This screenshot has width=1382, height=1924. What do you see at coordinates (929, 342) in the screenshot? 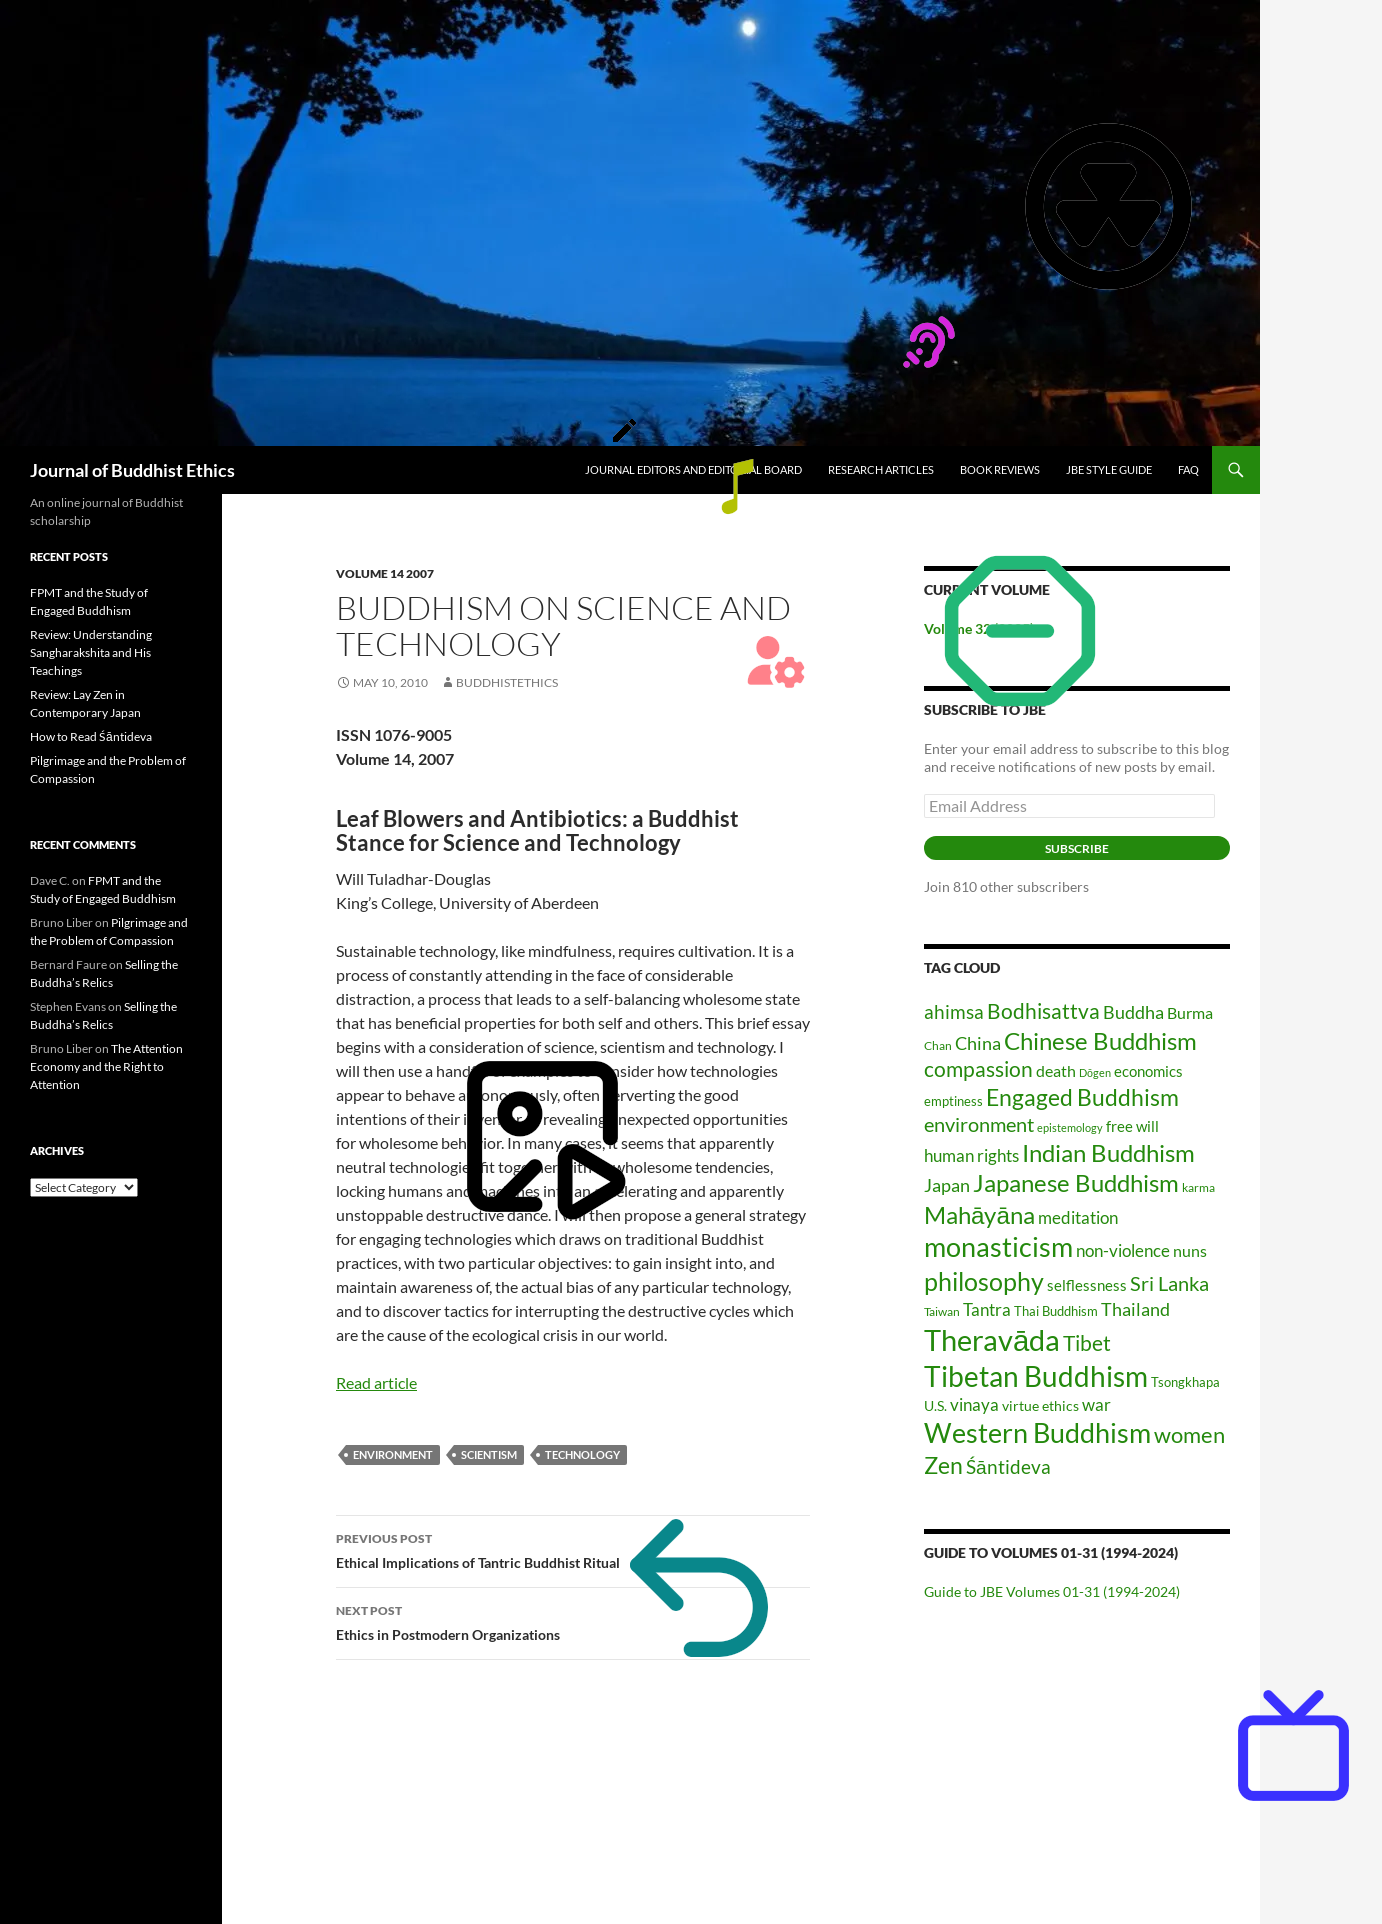
I see `enable accessibility audio features` at bounding box center [929, 342].